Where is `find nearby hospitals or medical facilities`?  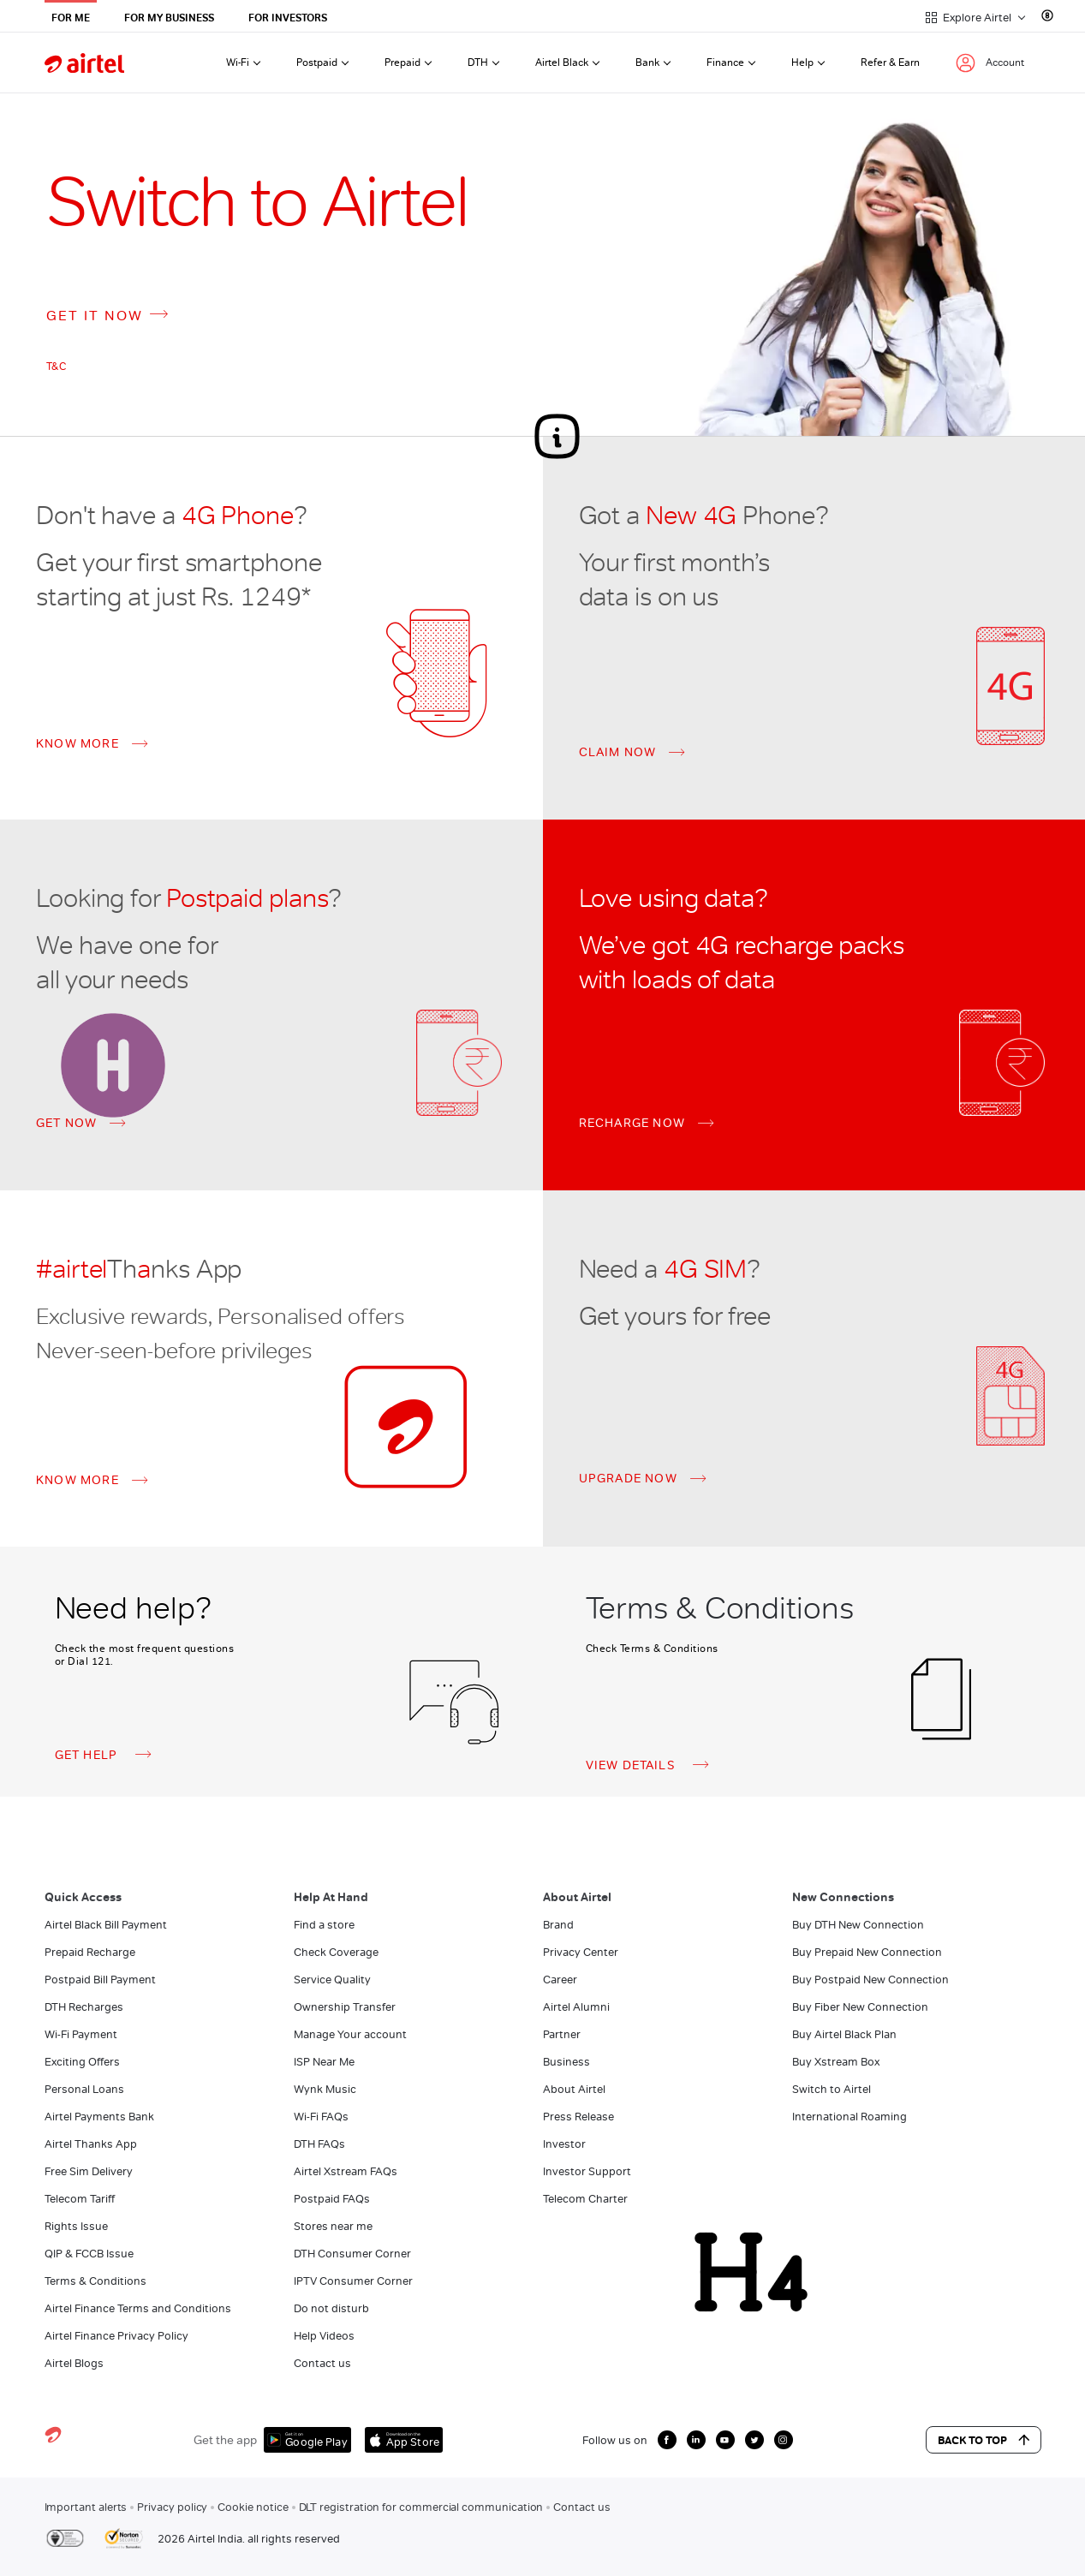
find nearby hospitals or medical facilities is located at coordinates (113, 1065).